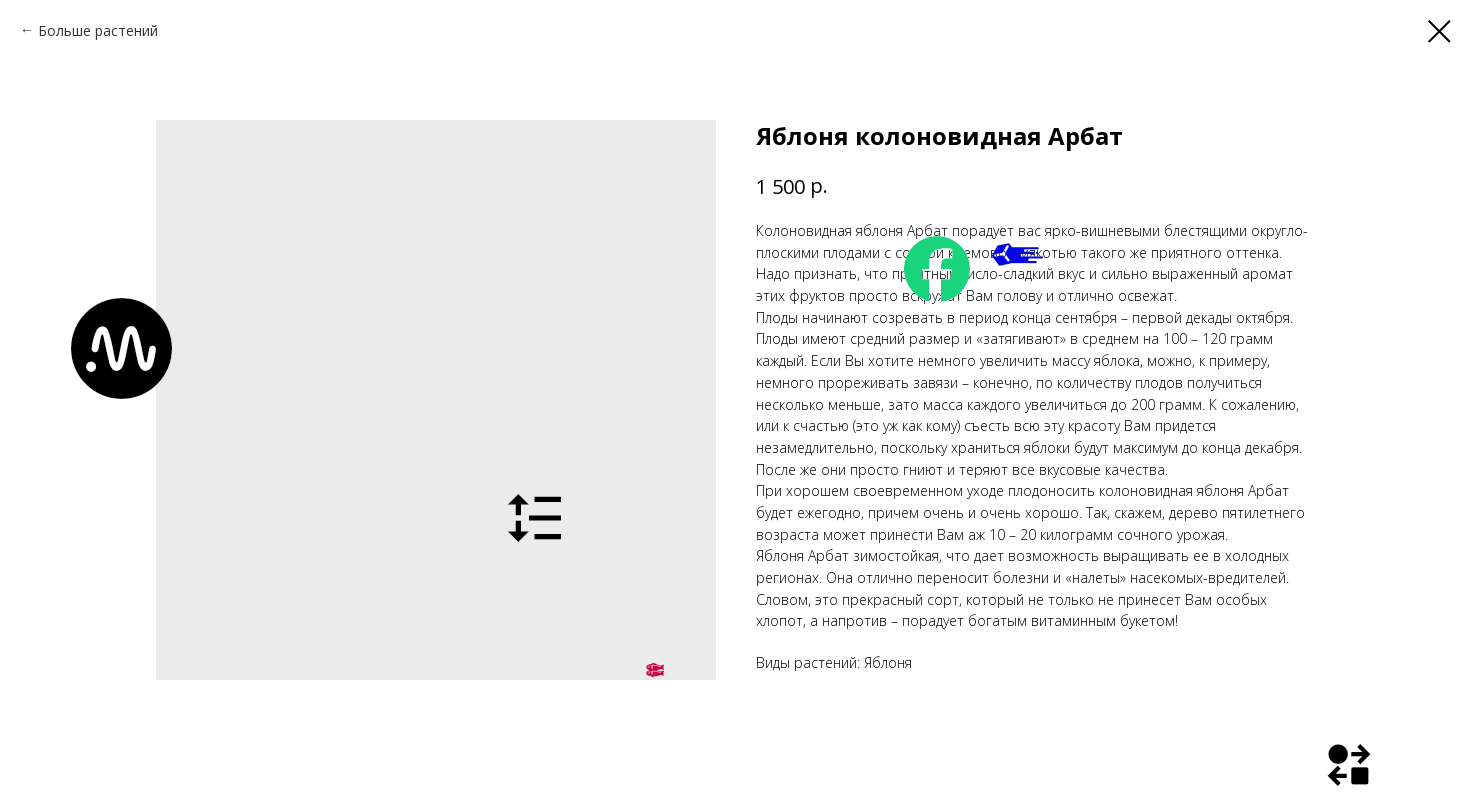  Describe the element at coordinates (1017, 254) in the screenshot. I see `velocity app or service logo` at that location.